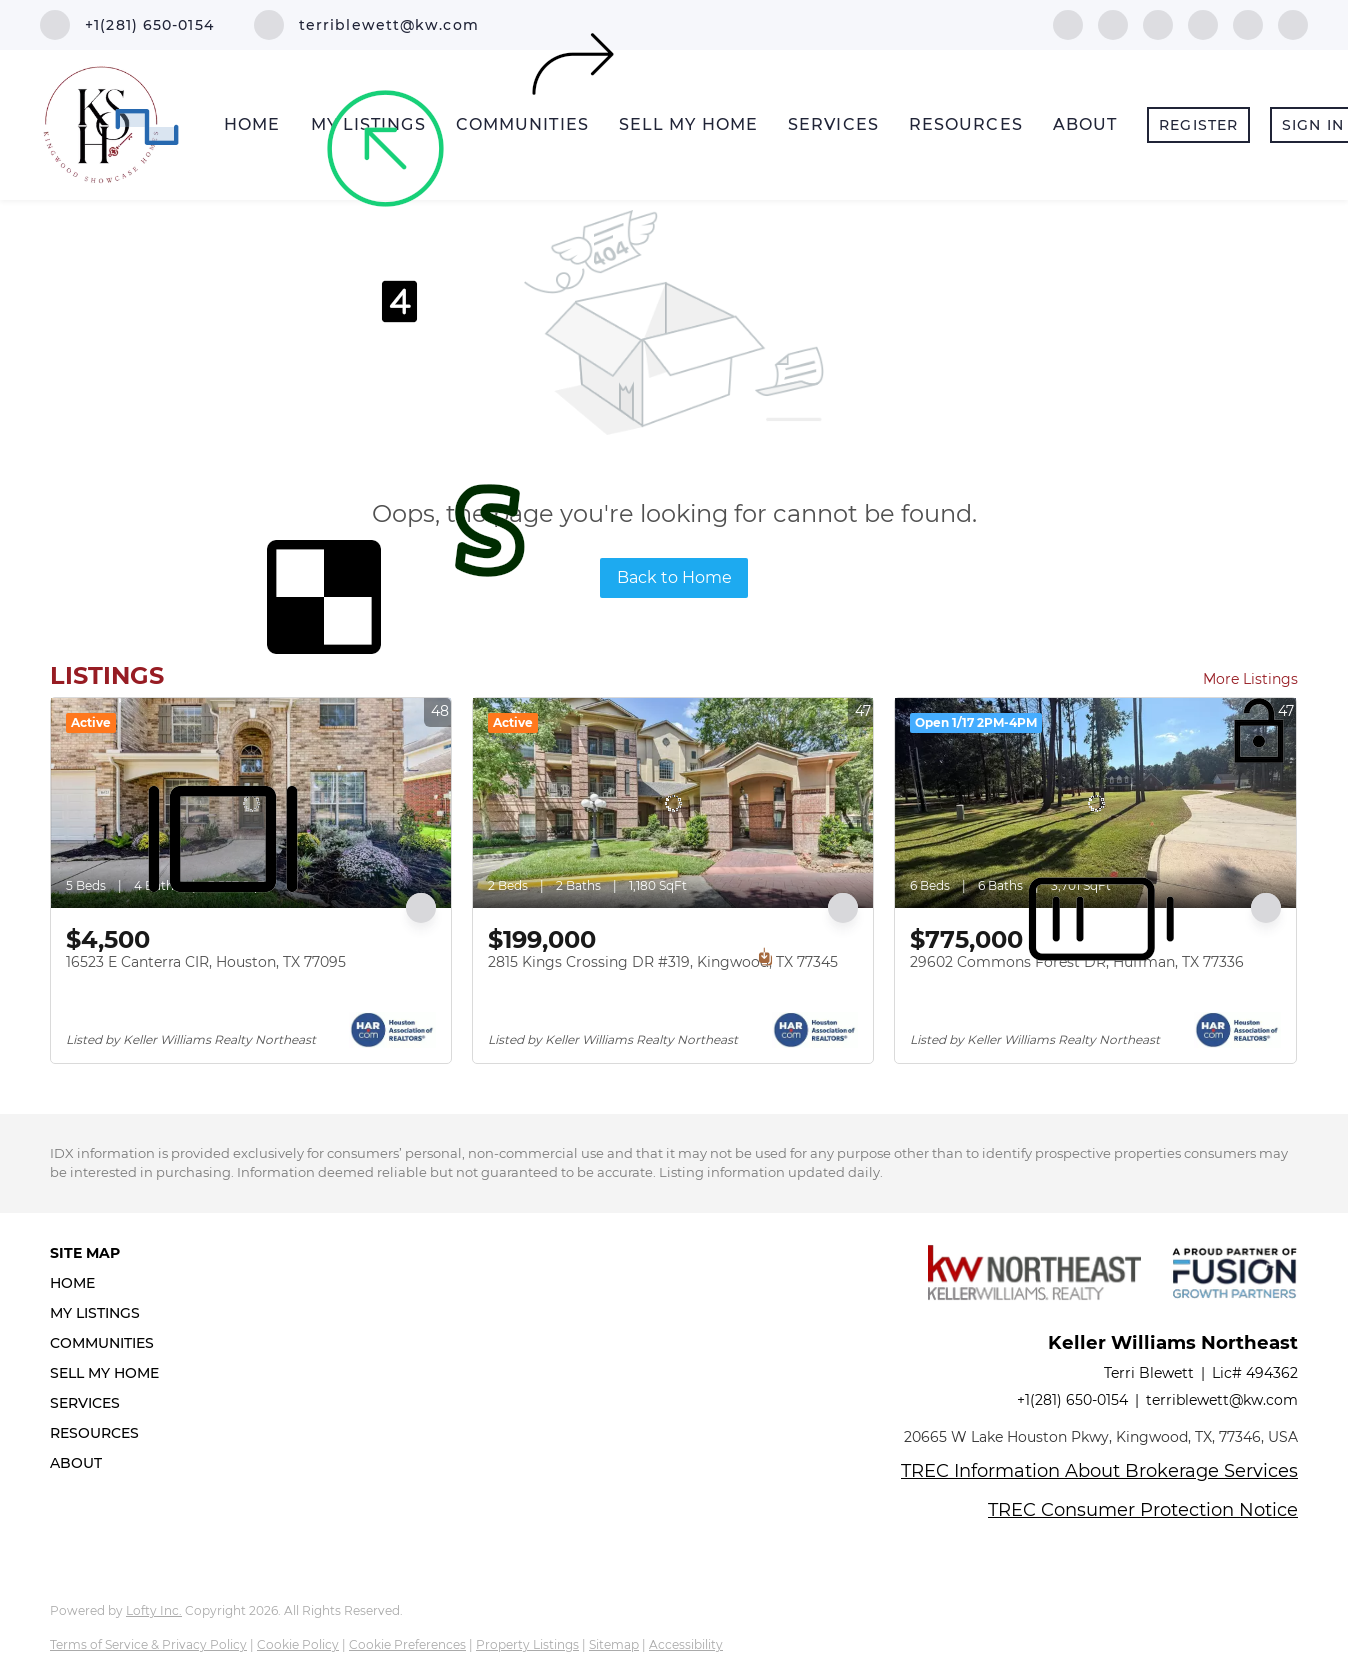 Image resolution: width=1348 pixels, height=1662 pixels. What do you see at coordinates (324, 597) in the screenshot?
I see `indicates transparency in image editing software` at bounding box center [324, 597].